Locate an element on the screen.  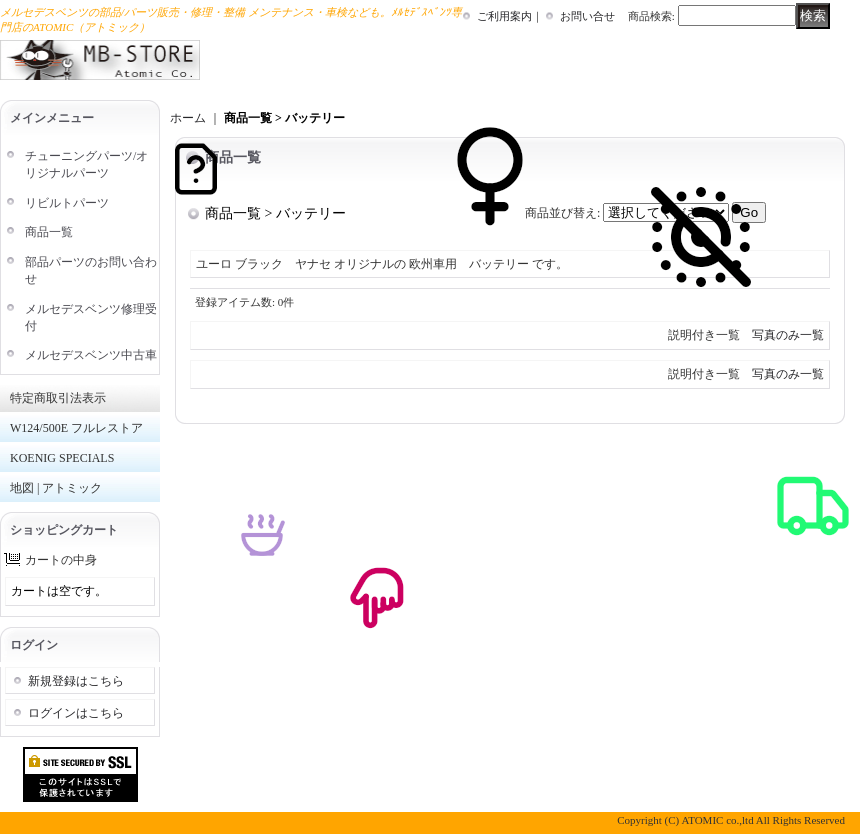
scroll down or swipe downward is located at coordinates (377, 596).